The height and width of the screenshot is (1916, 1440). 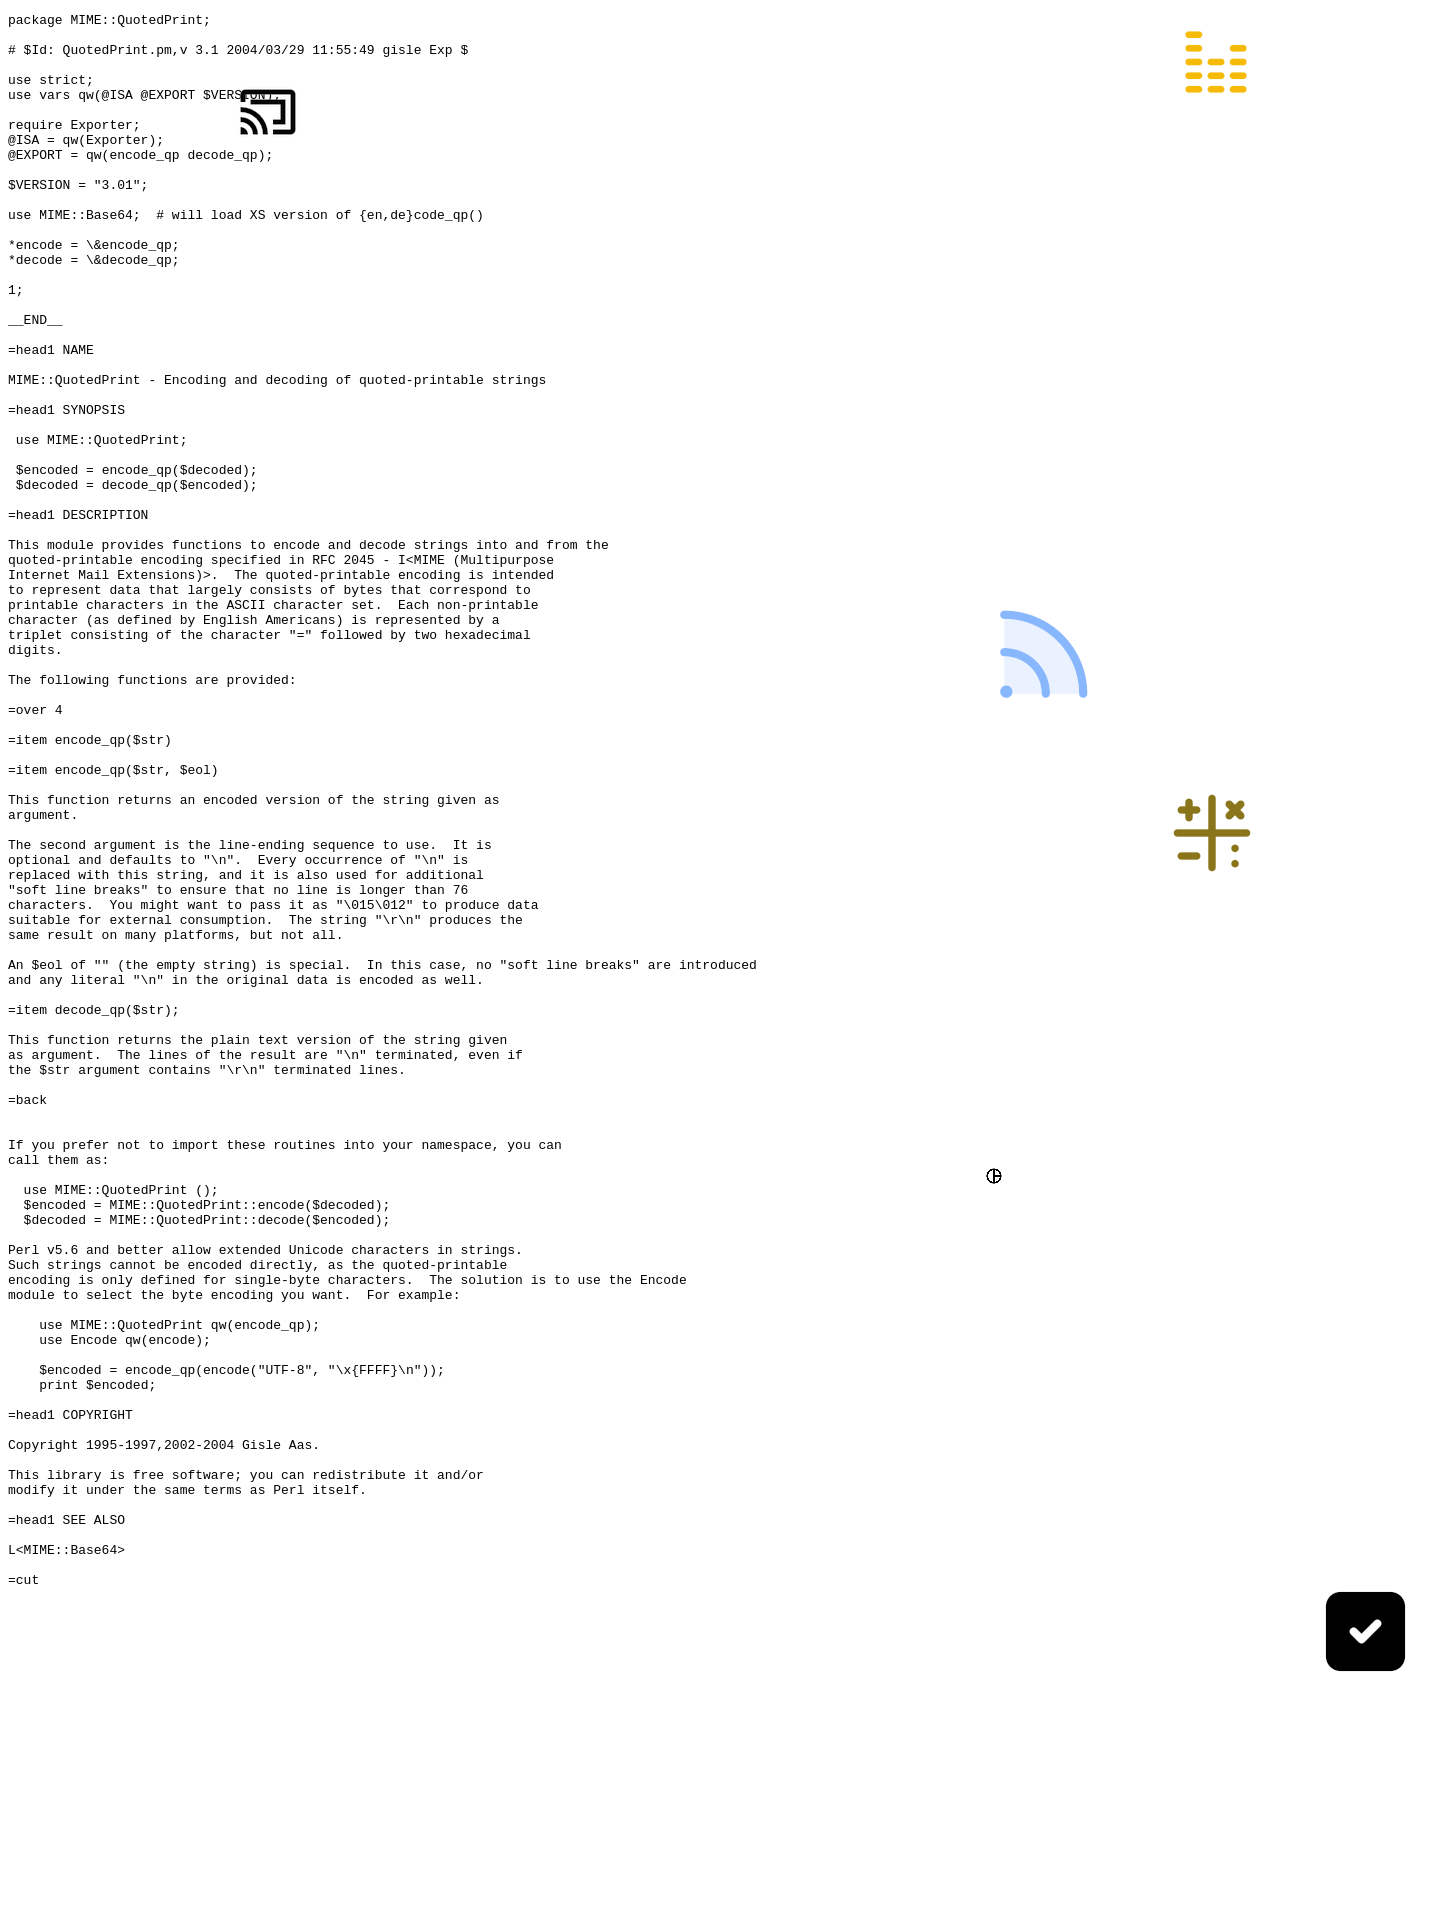 I want to click on indicates active casting connection to a device, so click(x=268, y=112).